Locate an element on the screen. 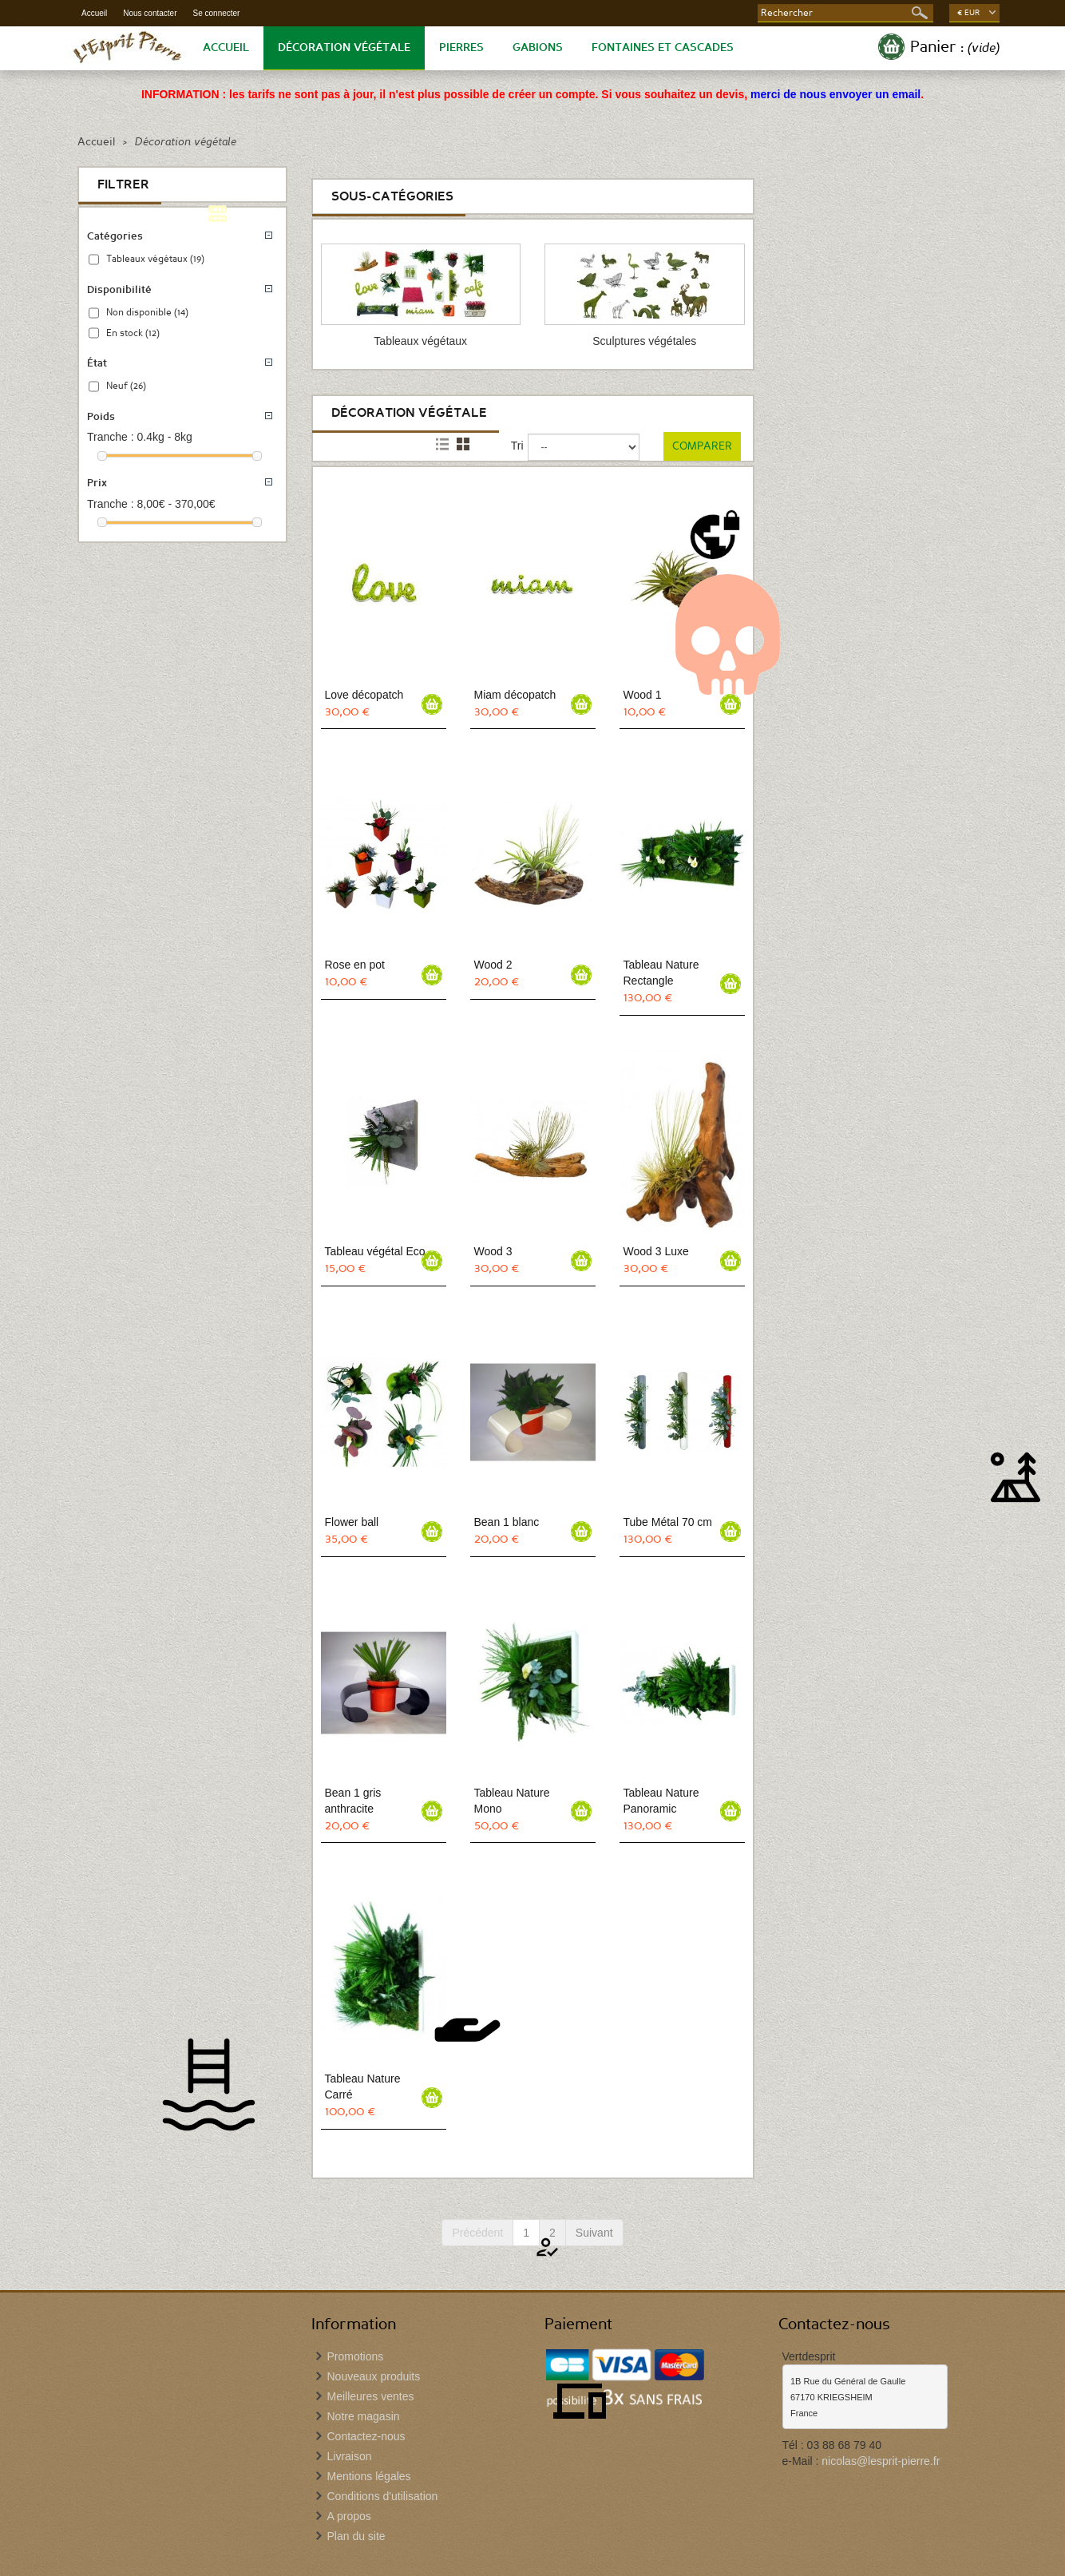  view swimming pool amenities is located at coordinates (208, 2084).